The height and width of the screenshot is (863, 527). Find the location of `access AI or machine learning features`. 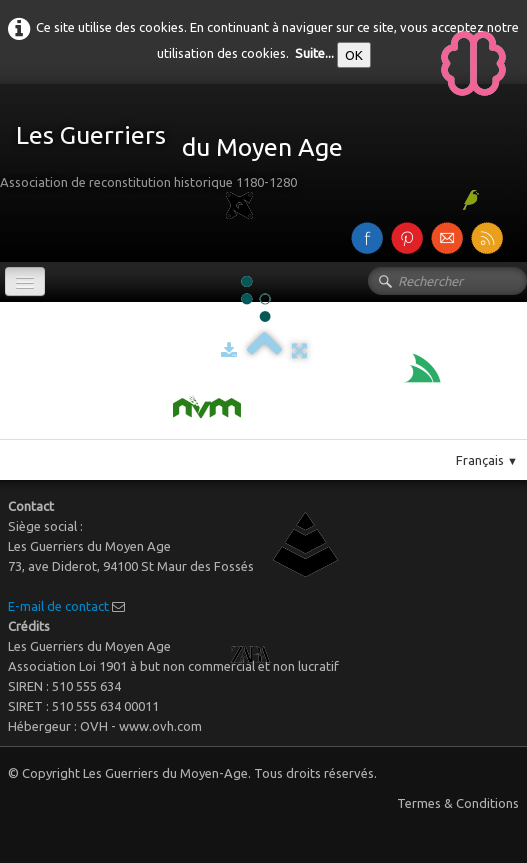

access AI or machine learning features is located at coordinates (473, 63).